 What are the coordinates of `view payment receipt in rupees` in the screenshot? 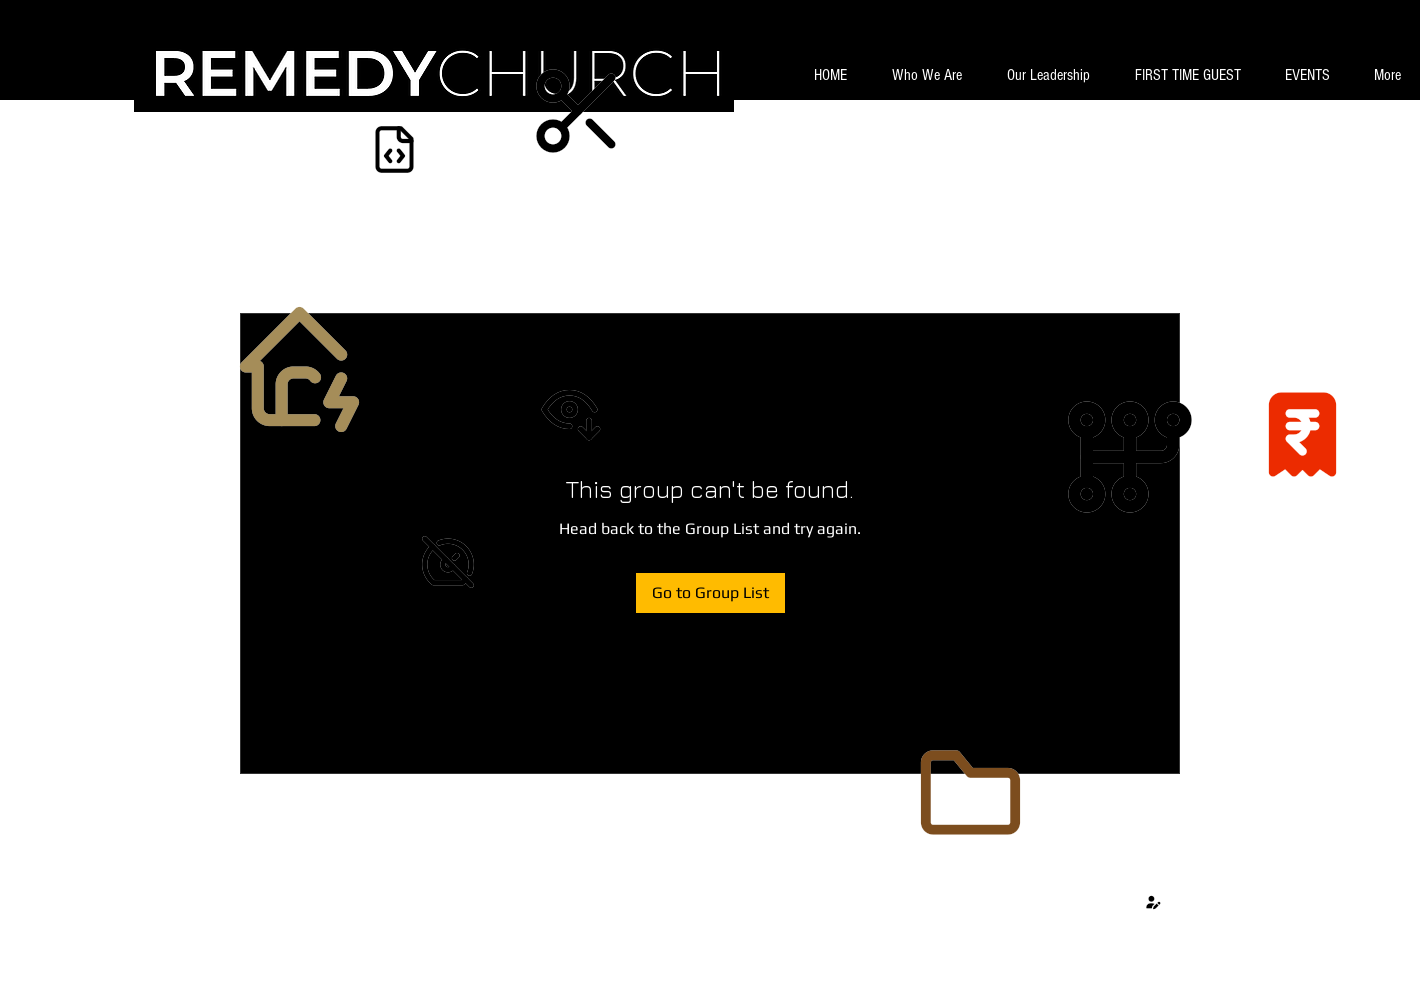 It's located at (1302, 434).